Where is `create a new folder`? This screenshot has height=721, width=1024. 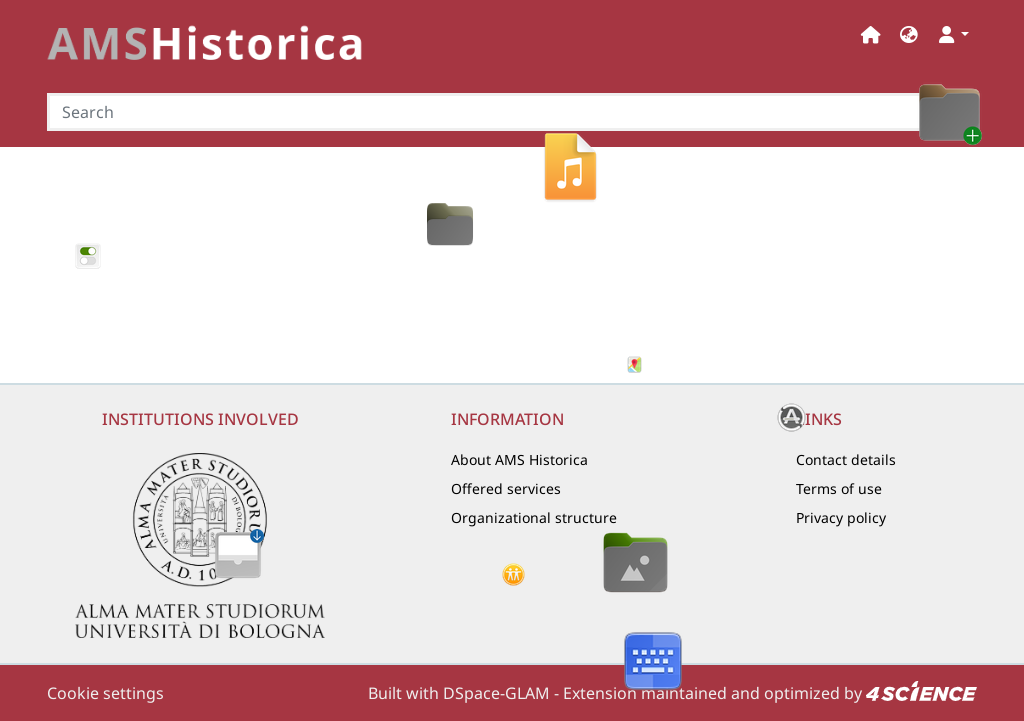
create a new folder is located at coordinates (949, 112).